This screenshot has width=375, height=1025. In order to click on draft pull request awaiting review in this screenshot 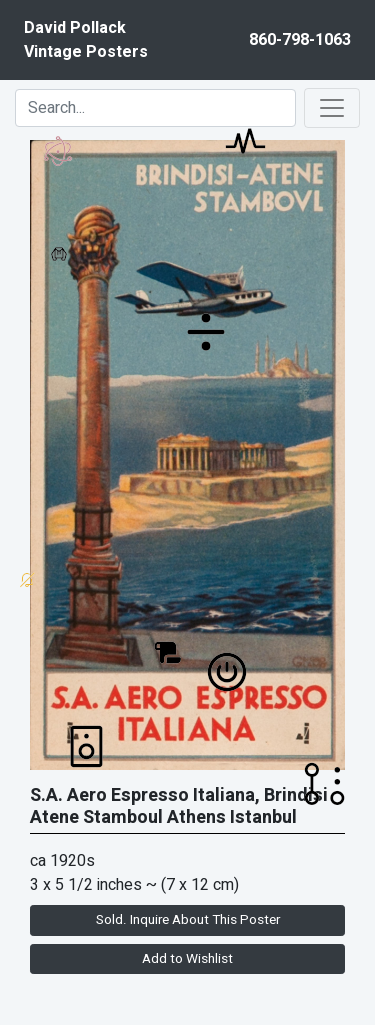, I will do `click(324, 782)`.